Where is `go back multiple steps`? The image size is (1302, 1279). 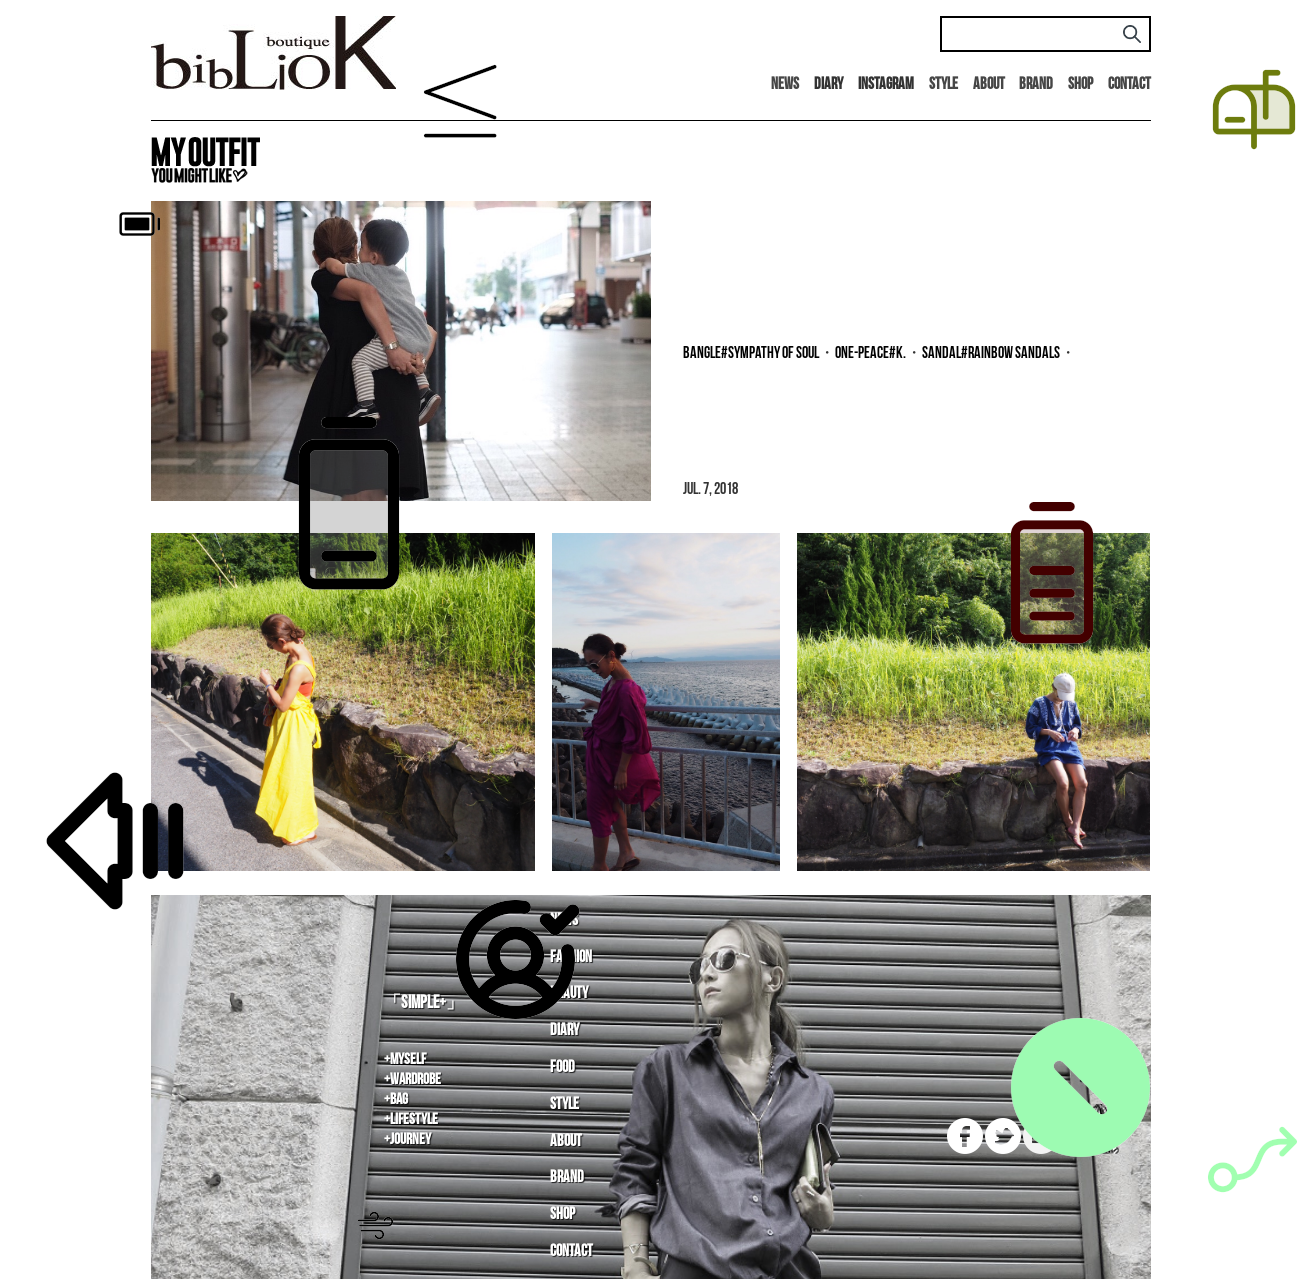 go back multiple steps is located at coordinates (120, 841).